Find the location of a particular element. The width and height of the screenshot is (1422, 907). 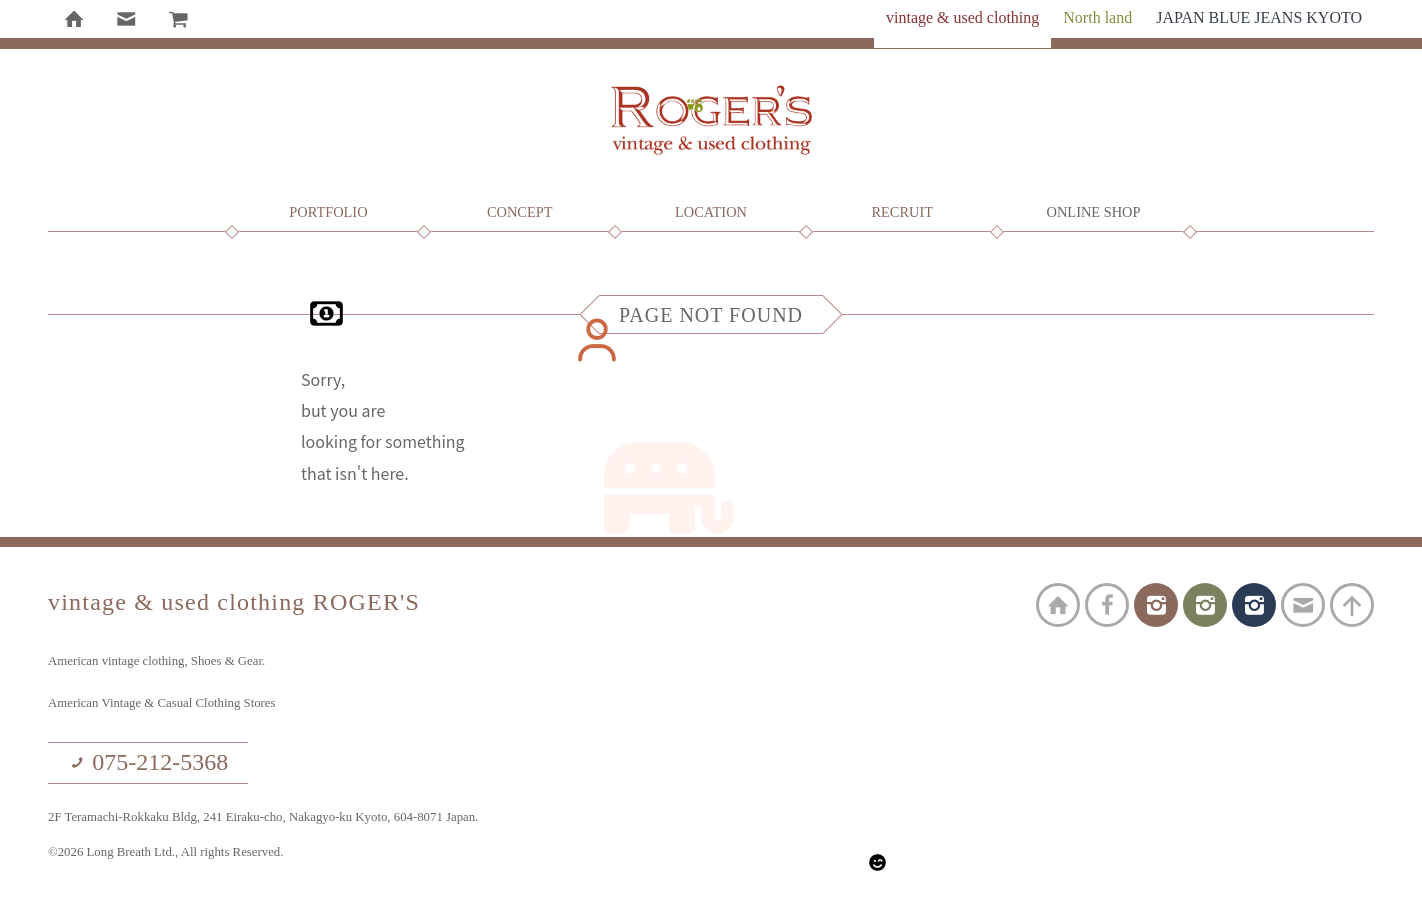

indicates a critical system failure or disaster is located at coordinates (694, 104).